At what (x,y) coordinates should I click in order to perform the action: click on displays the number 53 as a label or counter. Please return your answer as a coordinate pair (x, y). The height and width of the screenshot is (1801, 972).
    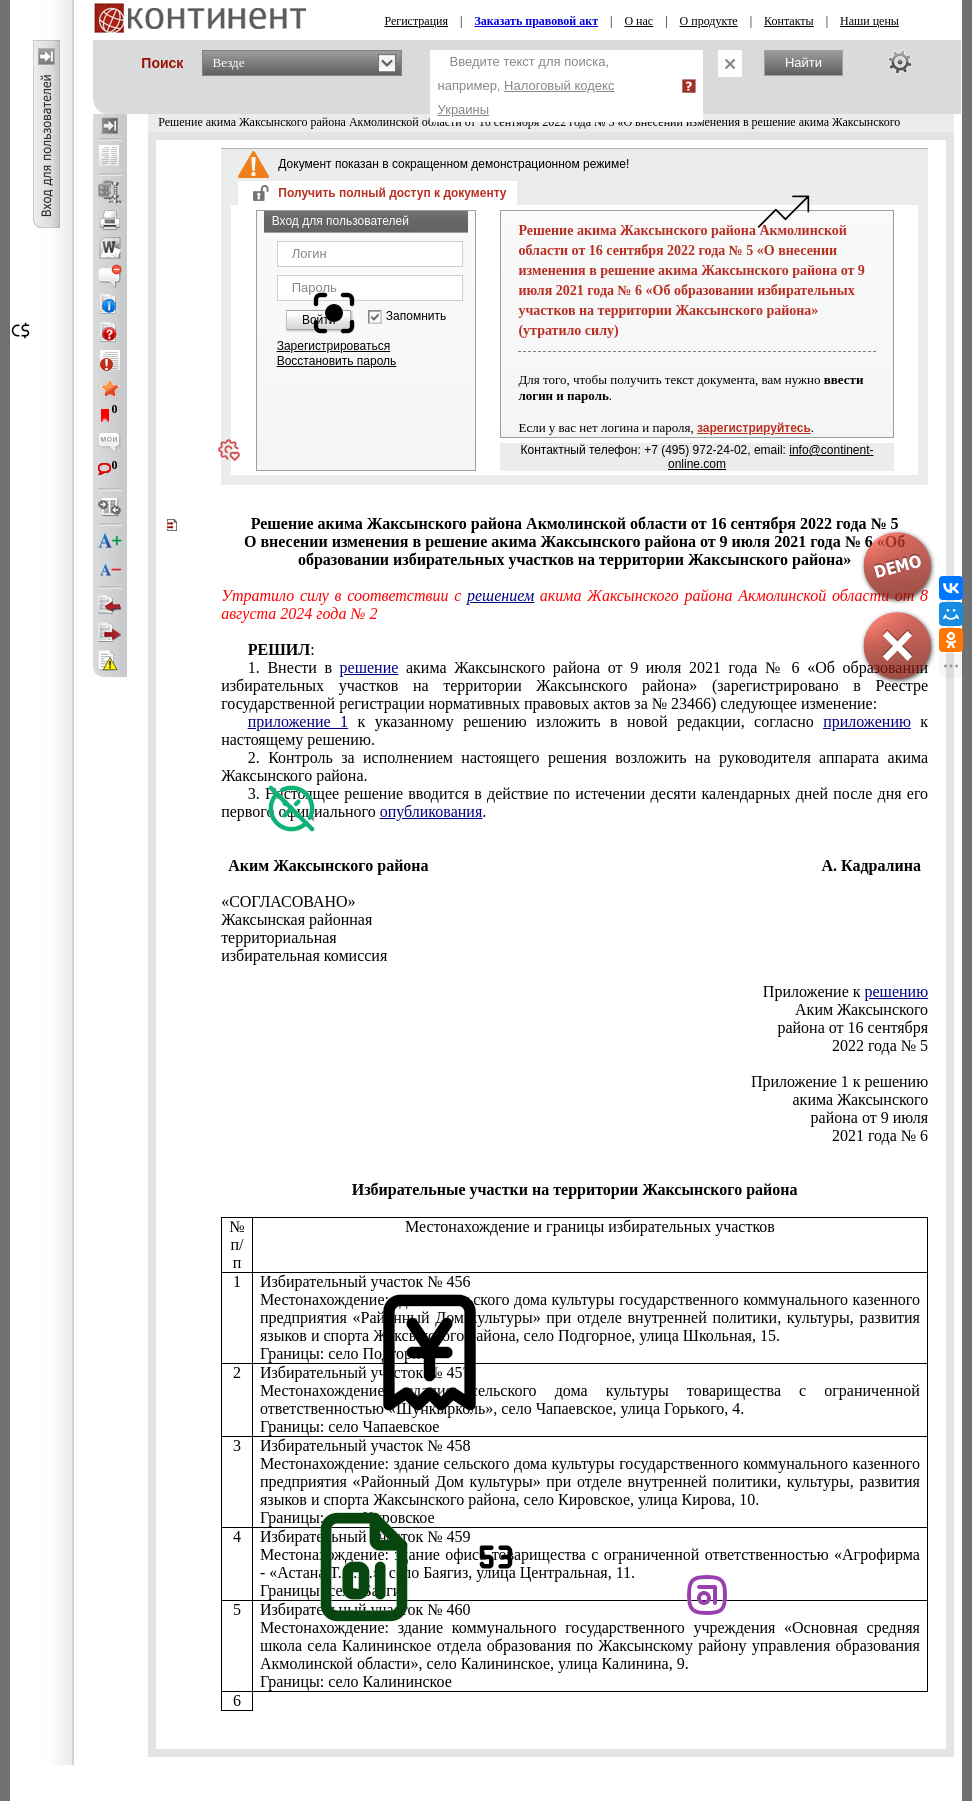
    Looking at the image, I should click on (496, 1557).